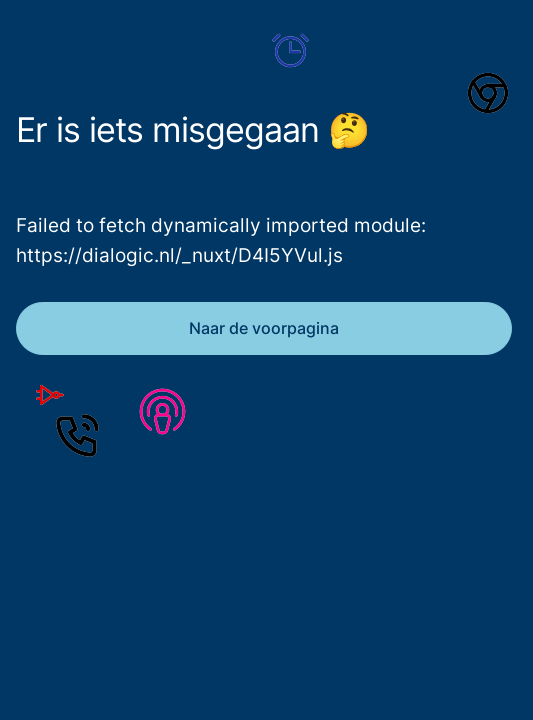 This screenshot has height=720, width=533. Describe the element at coordinates (50, 395) in the screenshot. I see `represents a logic NOT gate in circuit design` at that location.